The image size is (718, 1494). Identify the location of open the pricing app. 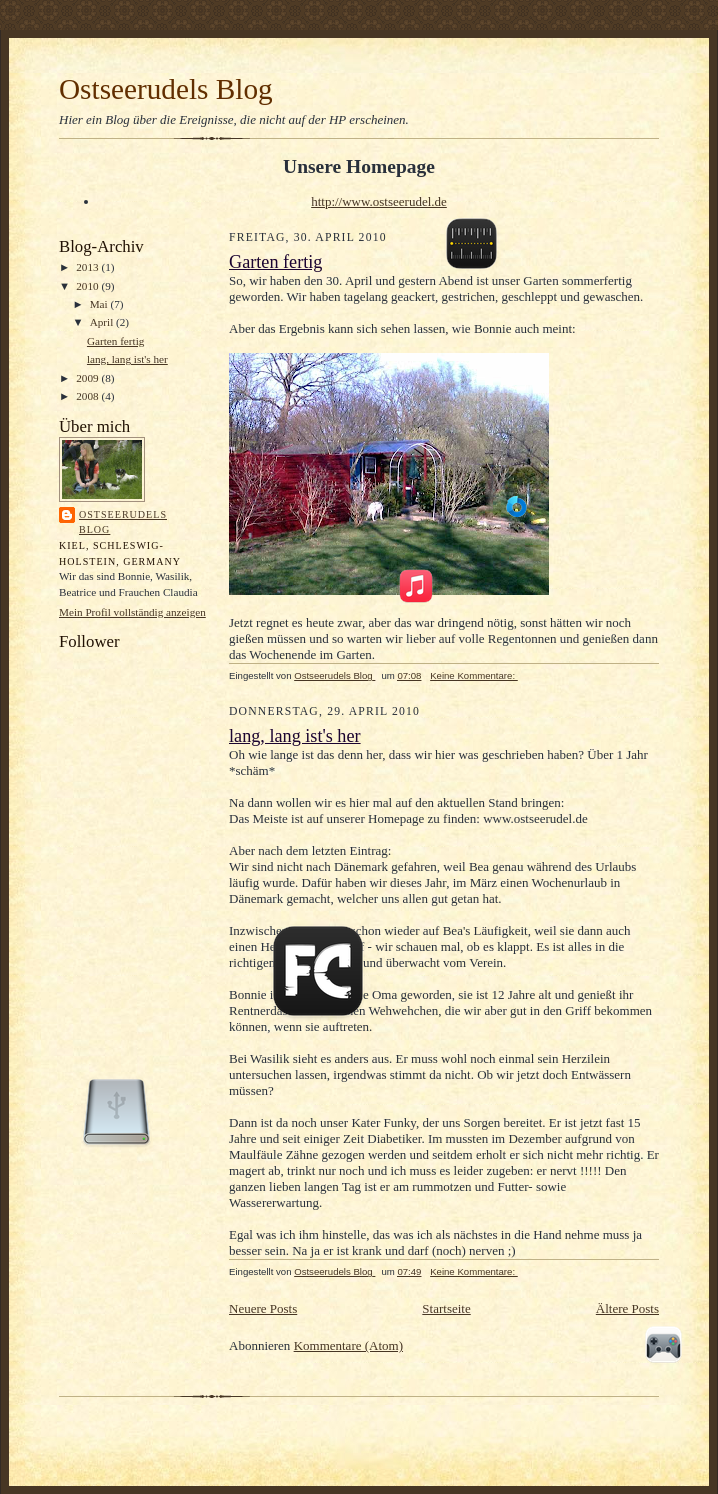
(516, 506).